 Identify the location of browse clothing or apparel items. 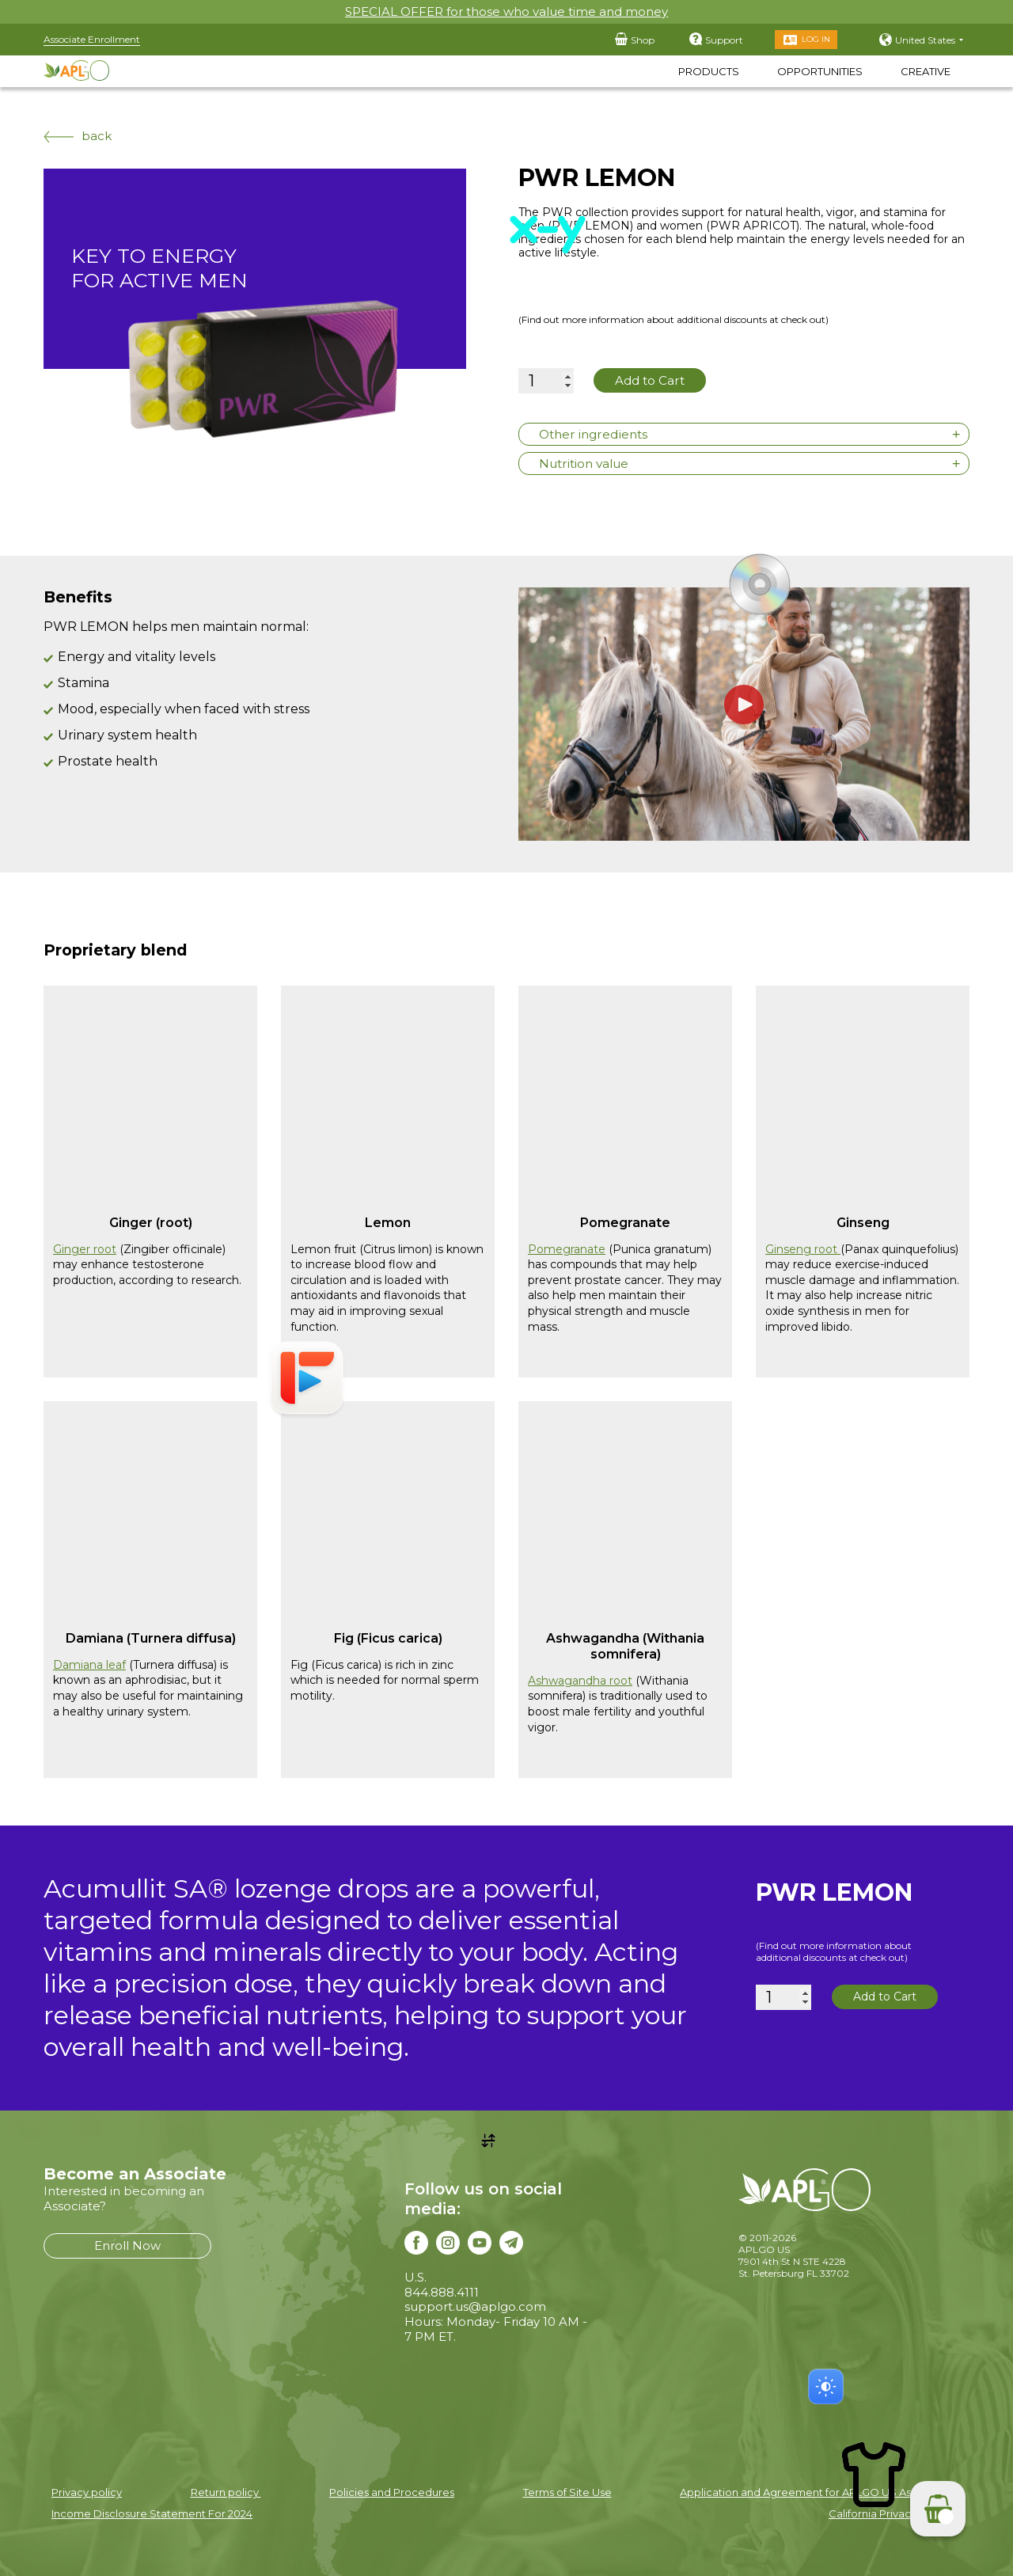
(874, 2475).